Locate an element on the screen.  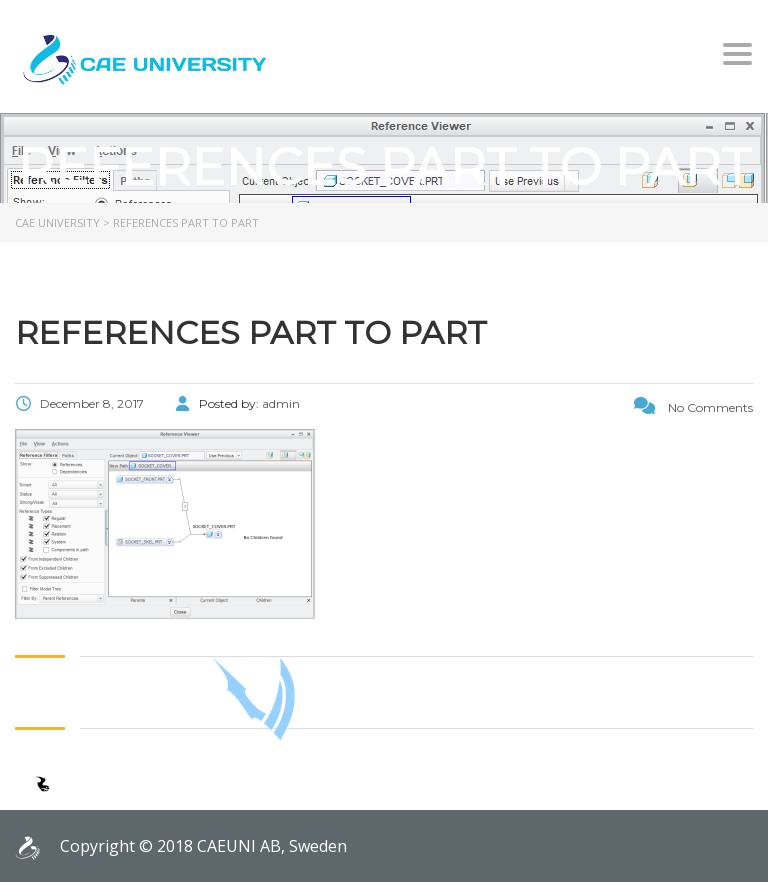
indicates a tearing or ripping action in gameplay is located at coordinates (254, 699).